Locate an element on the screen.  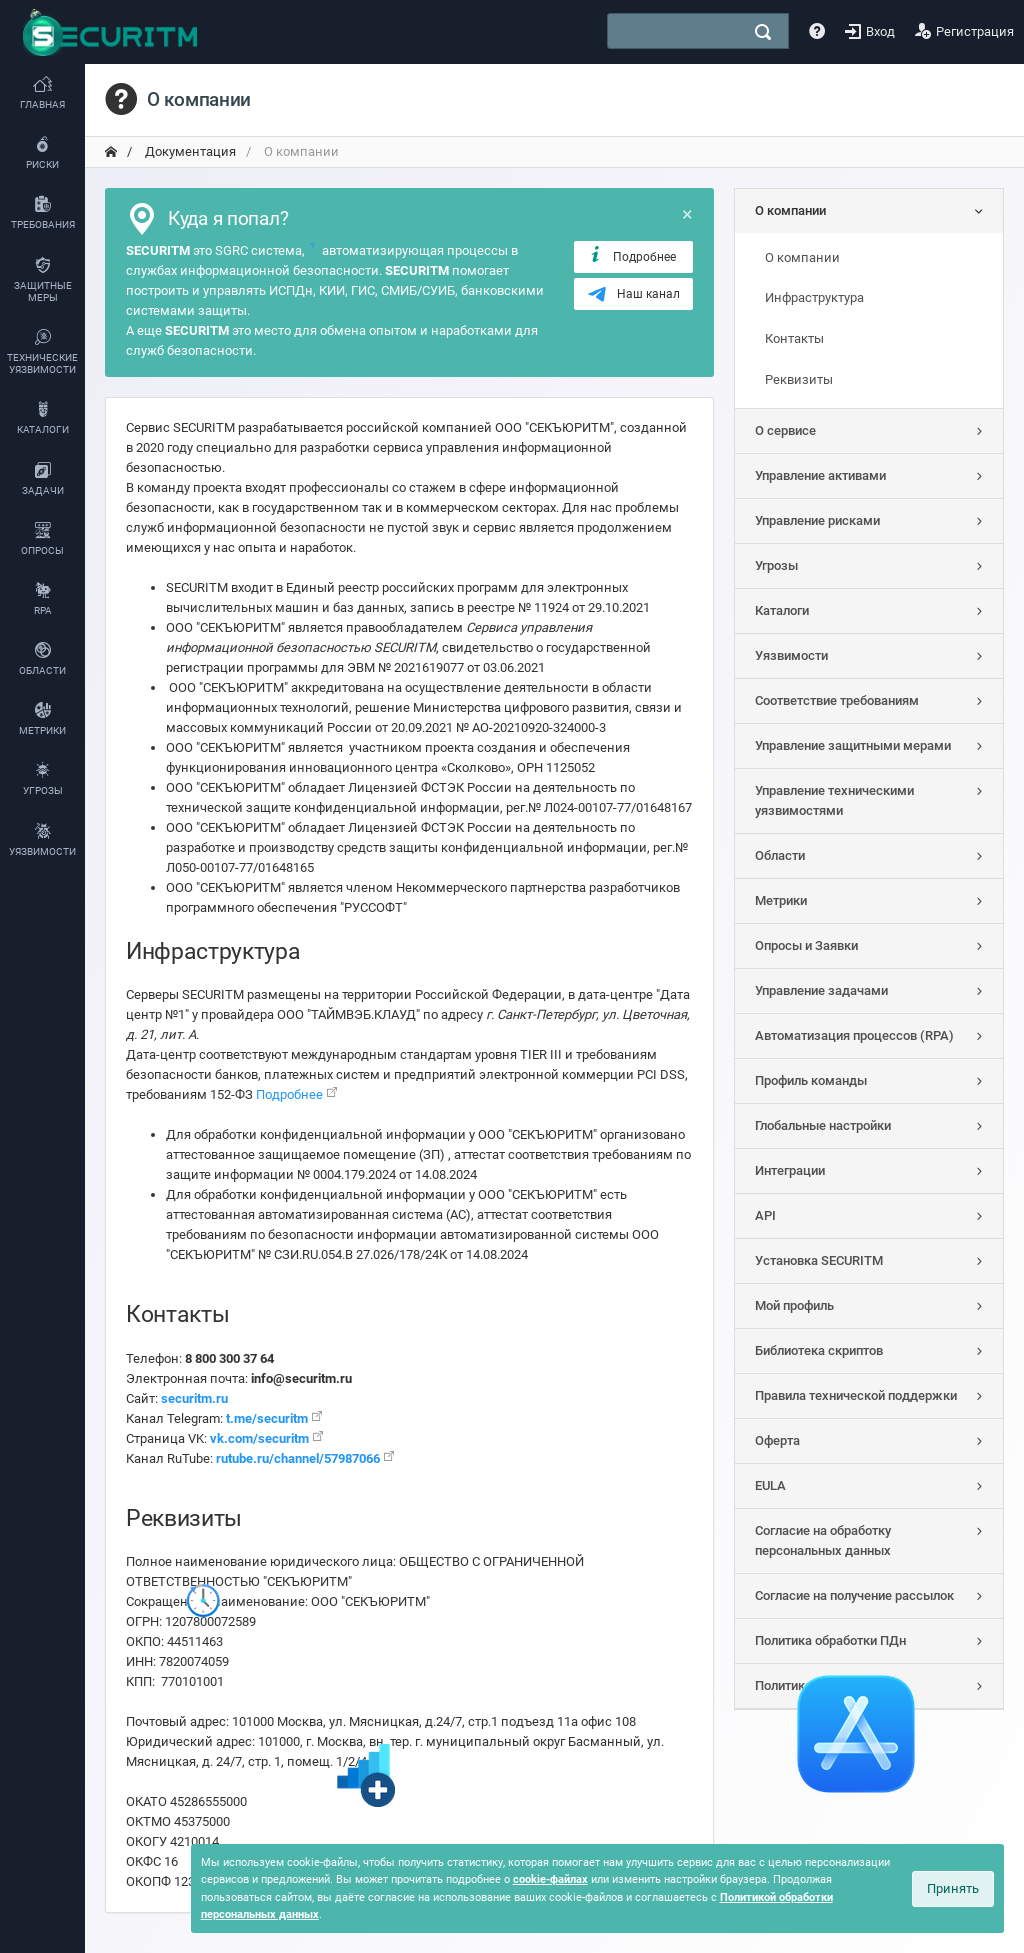
open the app store to browse and download applications is located at coordinates (856, 1734).